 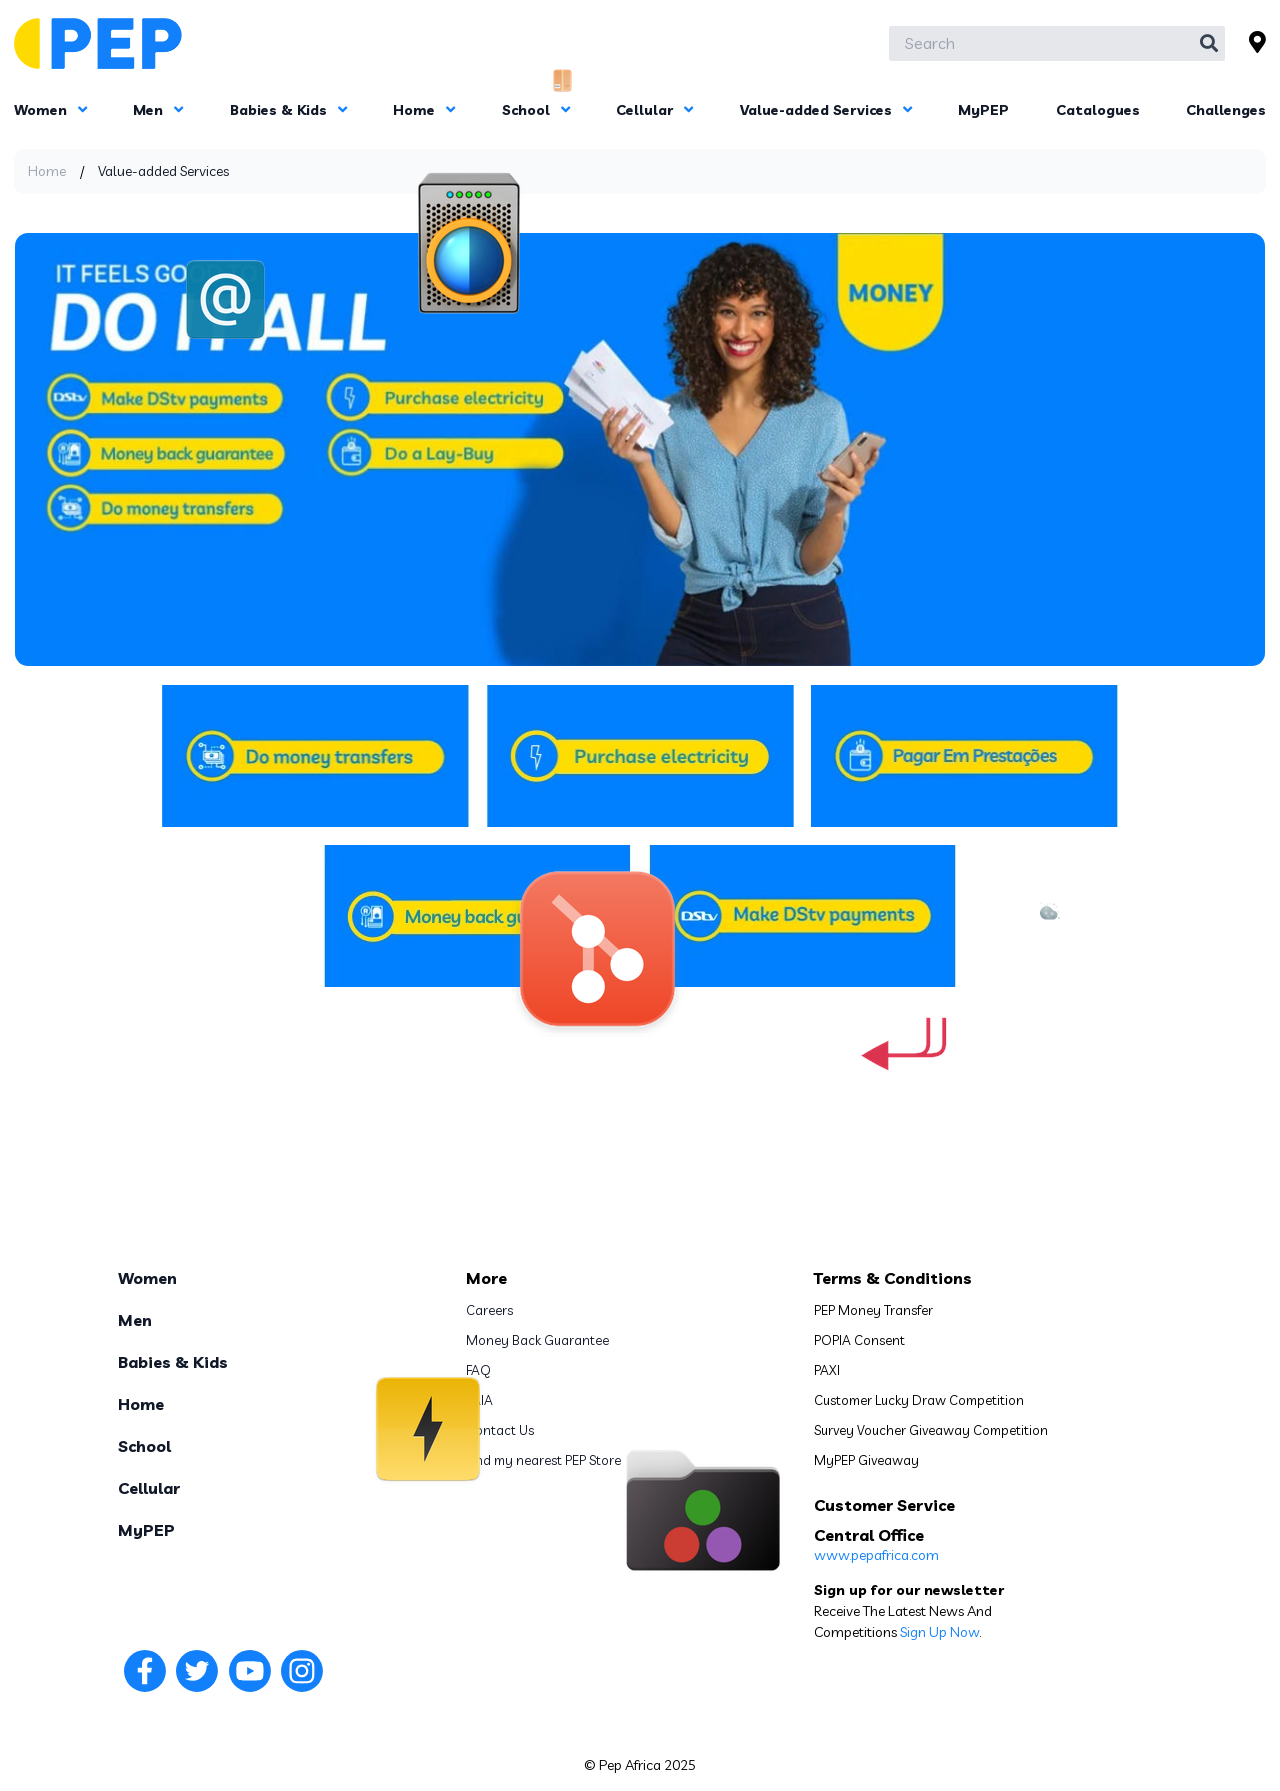 I want to click on manage email account credentials, so click(x=225, y=299).